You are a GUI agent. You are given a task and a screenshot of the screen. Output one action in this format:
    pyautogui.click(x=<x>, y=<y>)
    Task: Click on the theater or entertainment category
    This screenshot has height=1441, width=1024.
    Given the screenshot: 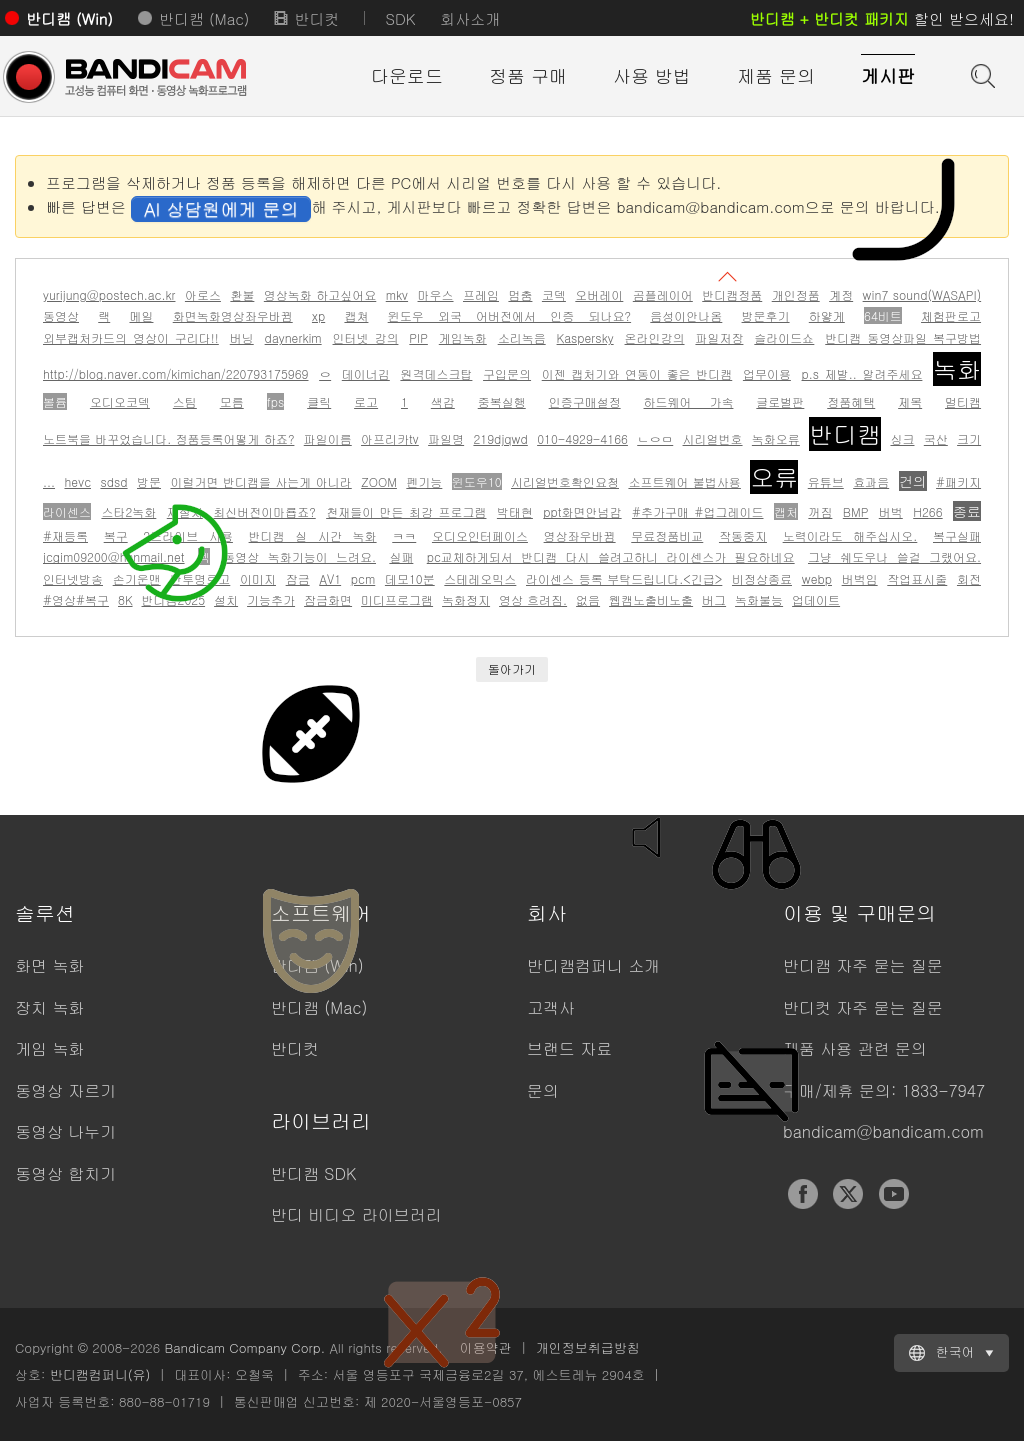 What is the action you would take?
    pyautogui.click(x=311, y=937)
    